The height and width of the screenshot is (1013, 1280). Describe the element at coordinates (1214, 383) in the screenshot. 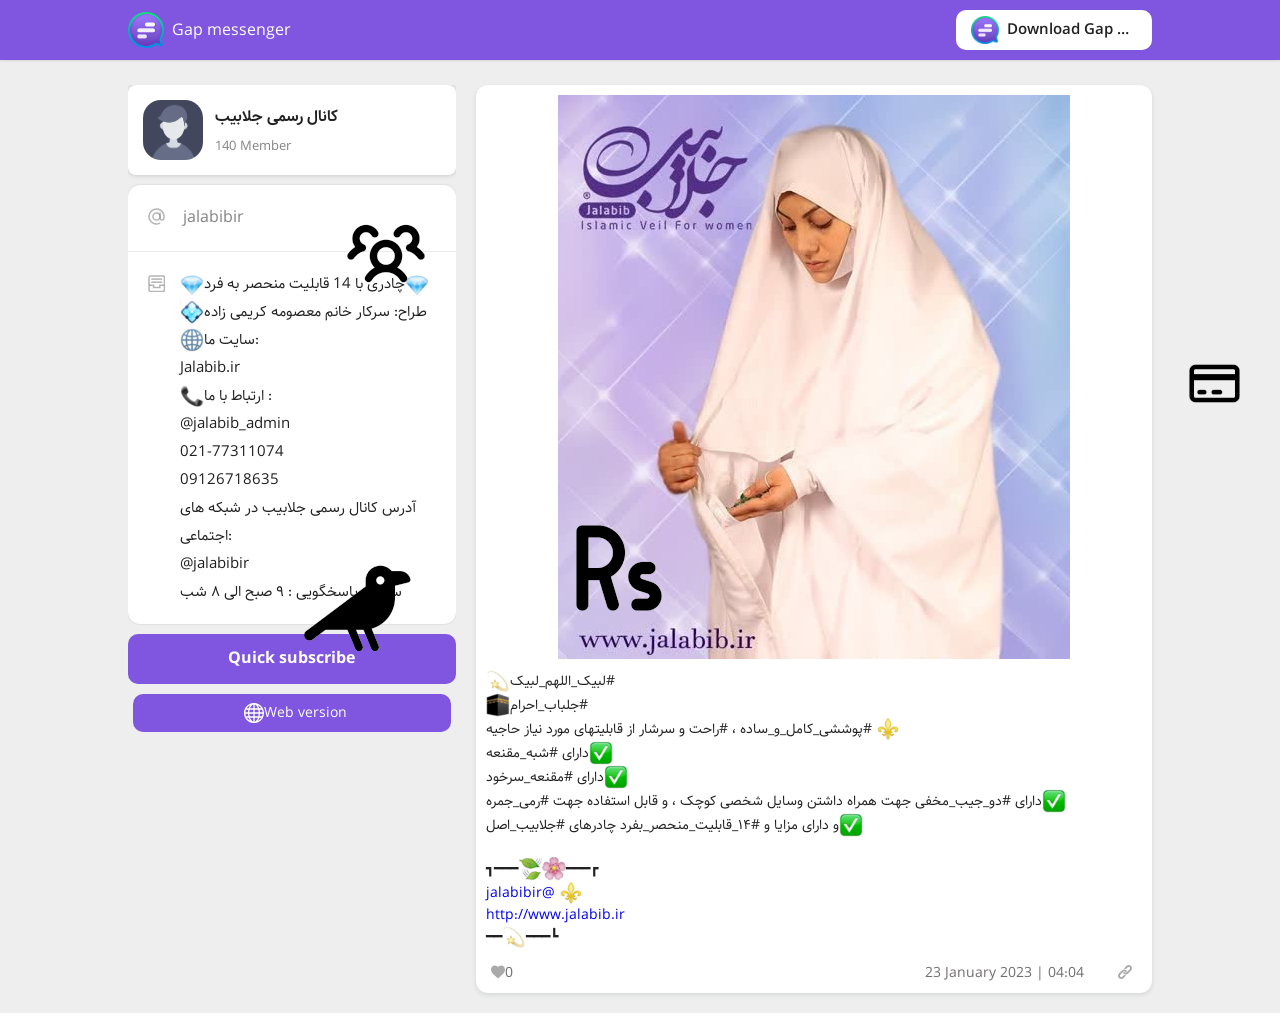

I see `manage payment methods` at that location.